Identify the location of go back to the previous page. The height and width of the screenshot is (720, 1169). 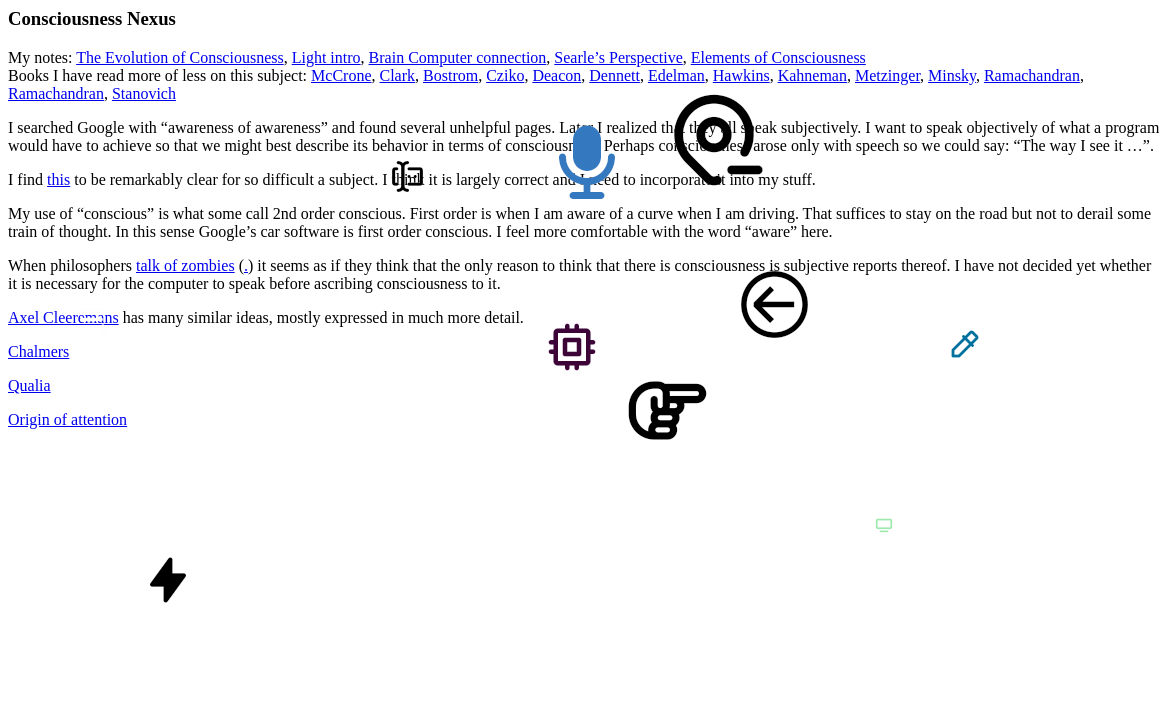
(774, 304).